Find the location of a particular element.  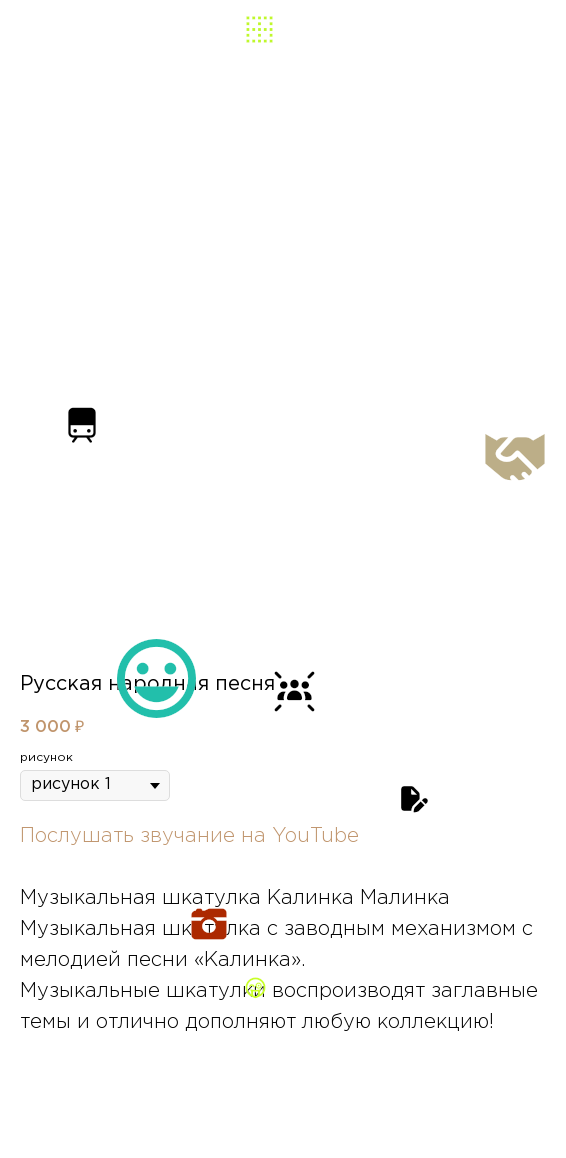

view active or highlighted team members is located at coordinates (294, 691).